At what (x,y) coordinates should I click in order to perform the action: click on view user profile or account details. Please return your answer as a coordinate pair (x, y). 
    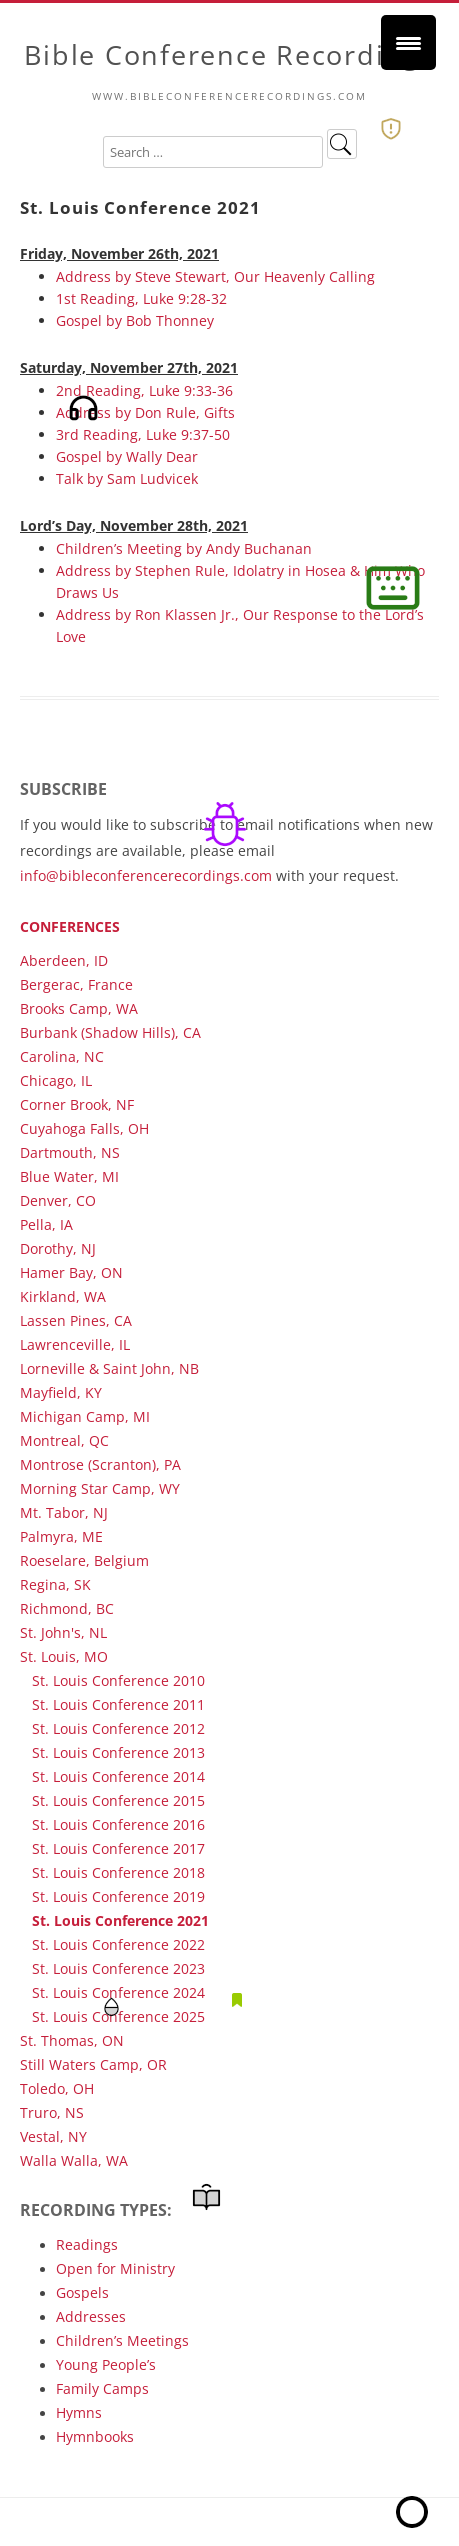
    Looking at the image, I should click on (206, 2196).